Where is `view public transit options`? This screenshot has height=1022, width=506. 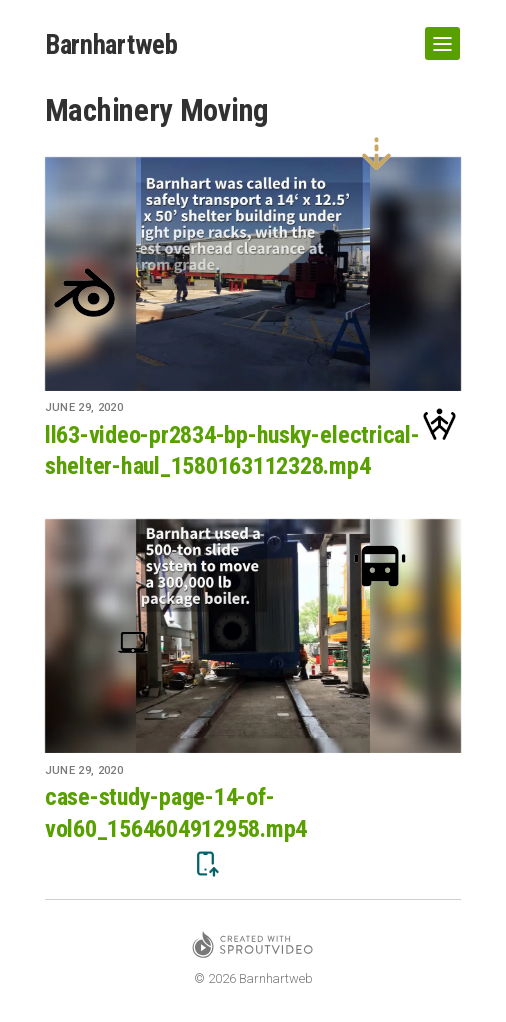
view public transit options is located at coordinates (380, 566).